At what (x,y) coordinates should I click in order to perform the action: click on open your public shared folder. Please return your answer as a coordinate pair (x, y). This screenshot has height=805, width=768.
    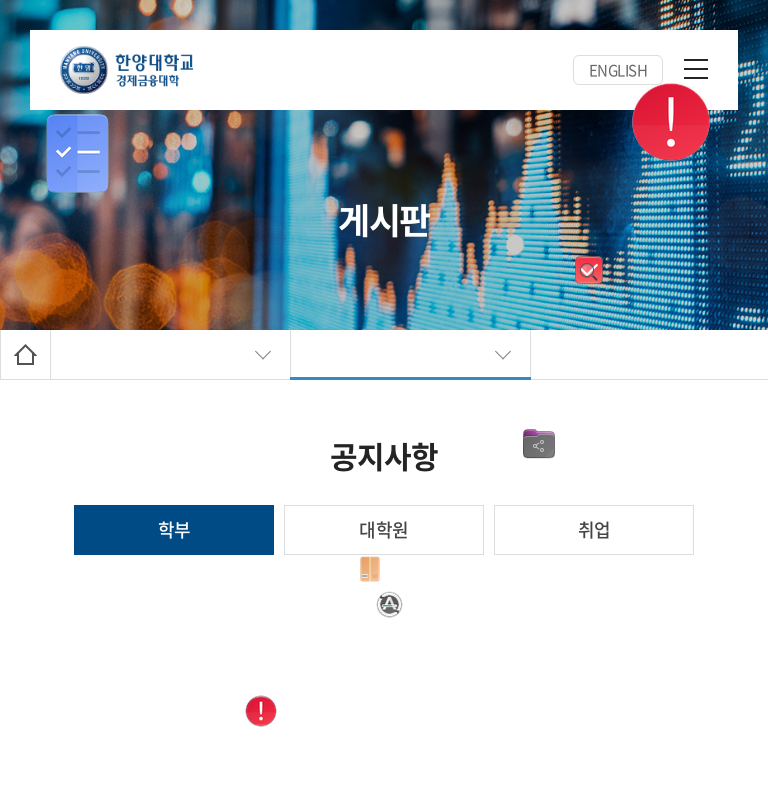
    Looking at the image, I should click on (539, 443).